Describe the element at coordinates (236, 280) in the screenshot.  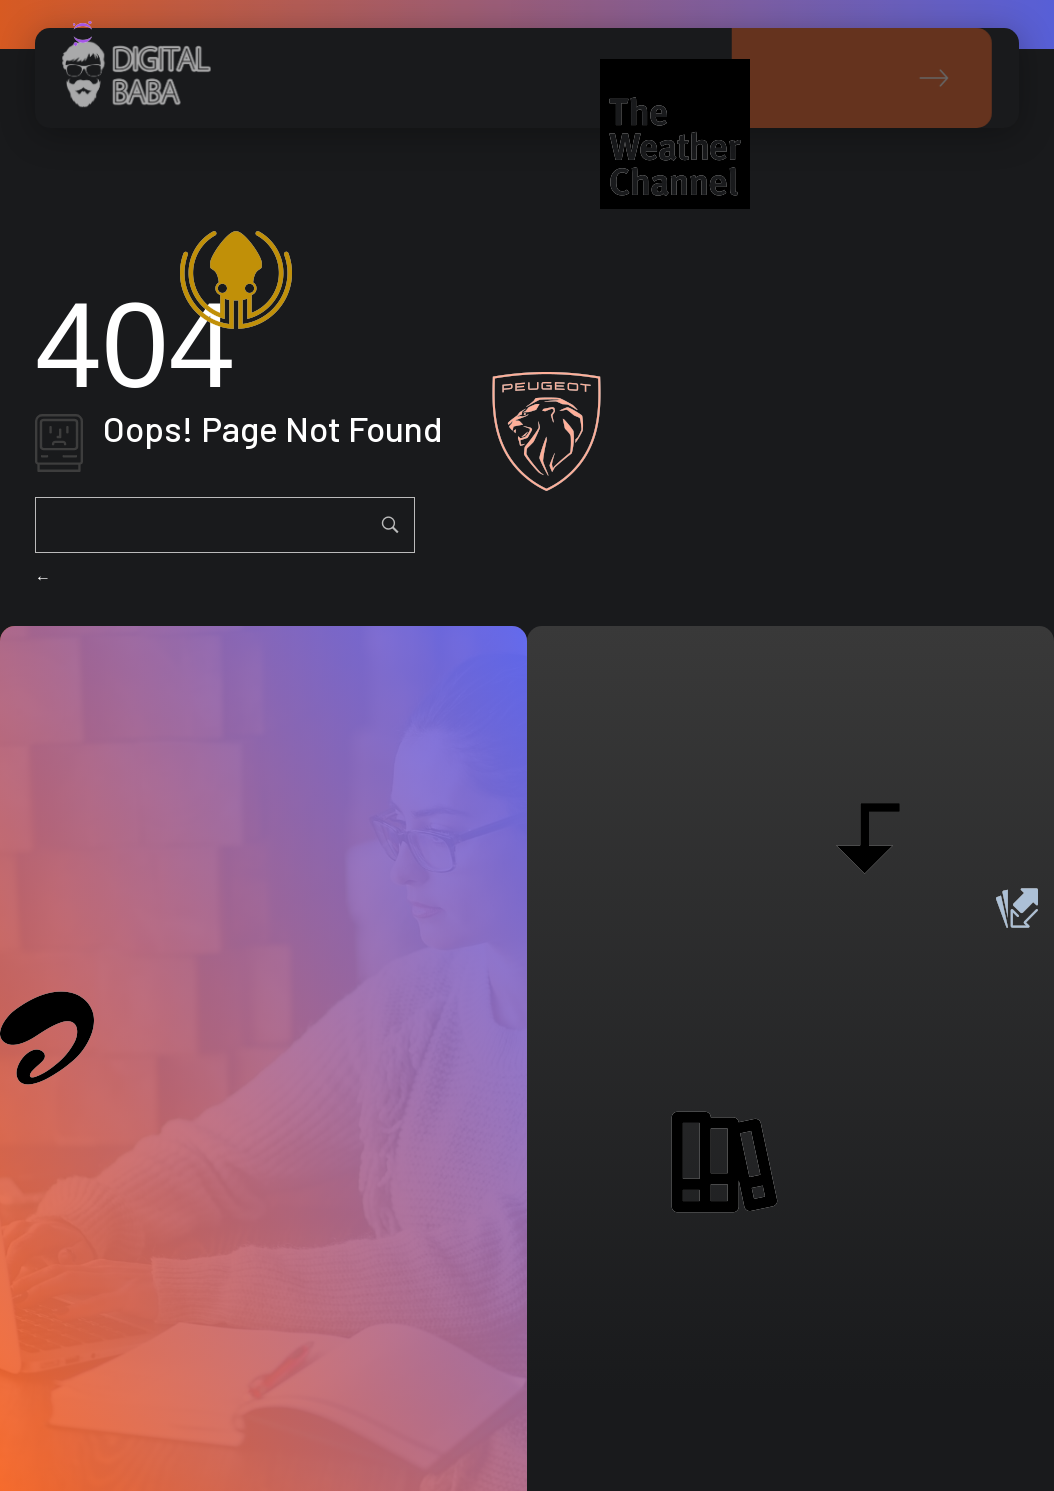
I see `open GitKraken git client` at that location.